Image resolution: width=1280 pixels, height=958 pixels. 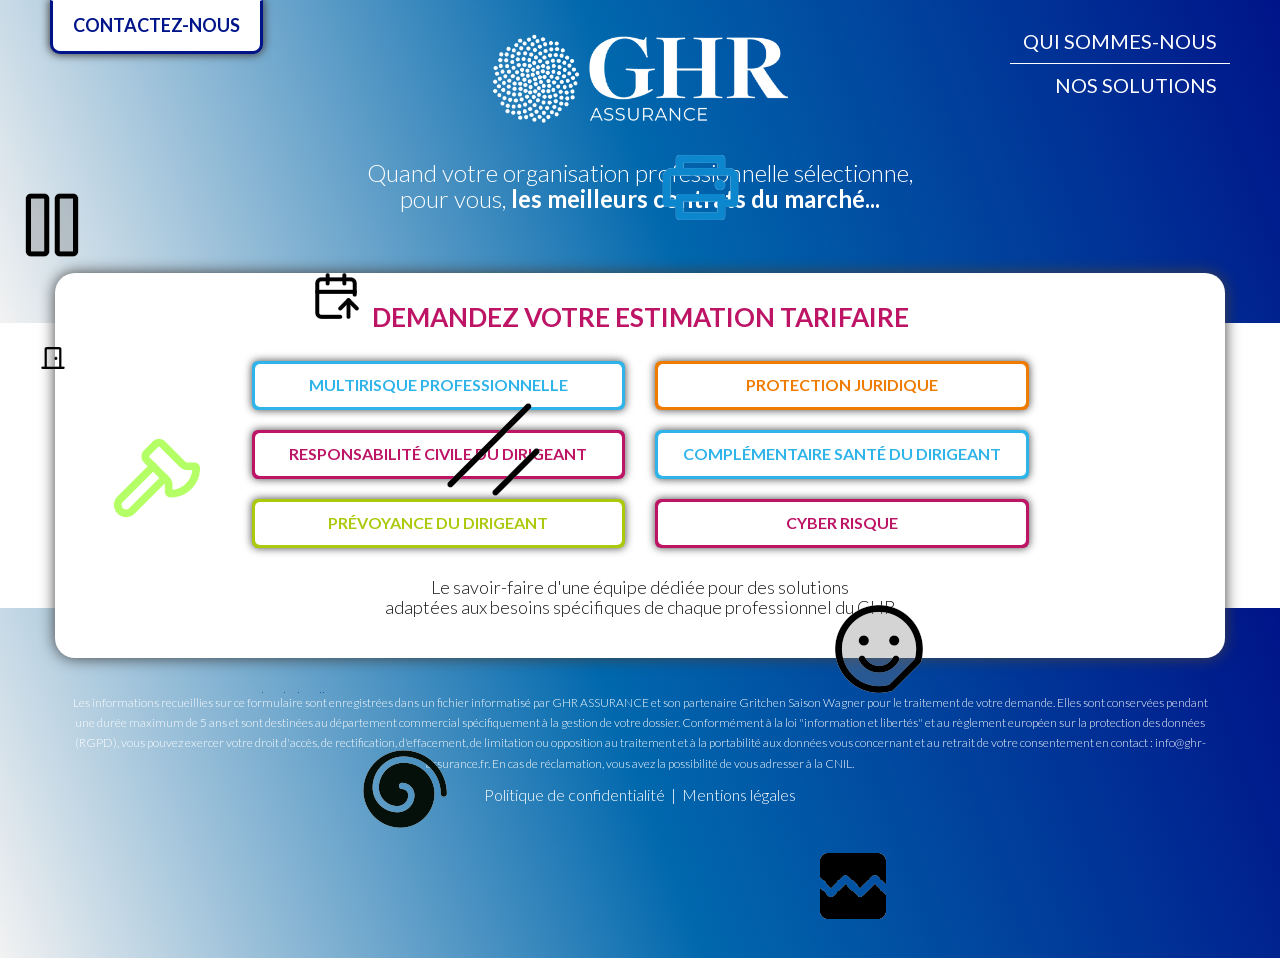 I want to click on print the current document, so click(x=700, y=187).